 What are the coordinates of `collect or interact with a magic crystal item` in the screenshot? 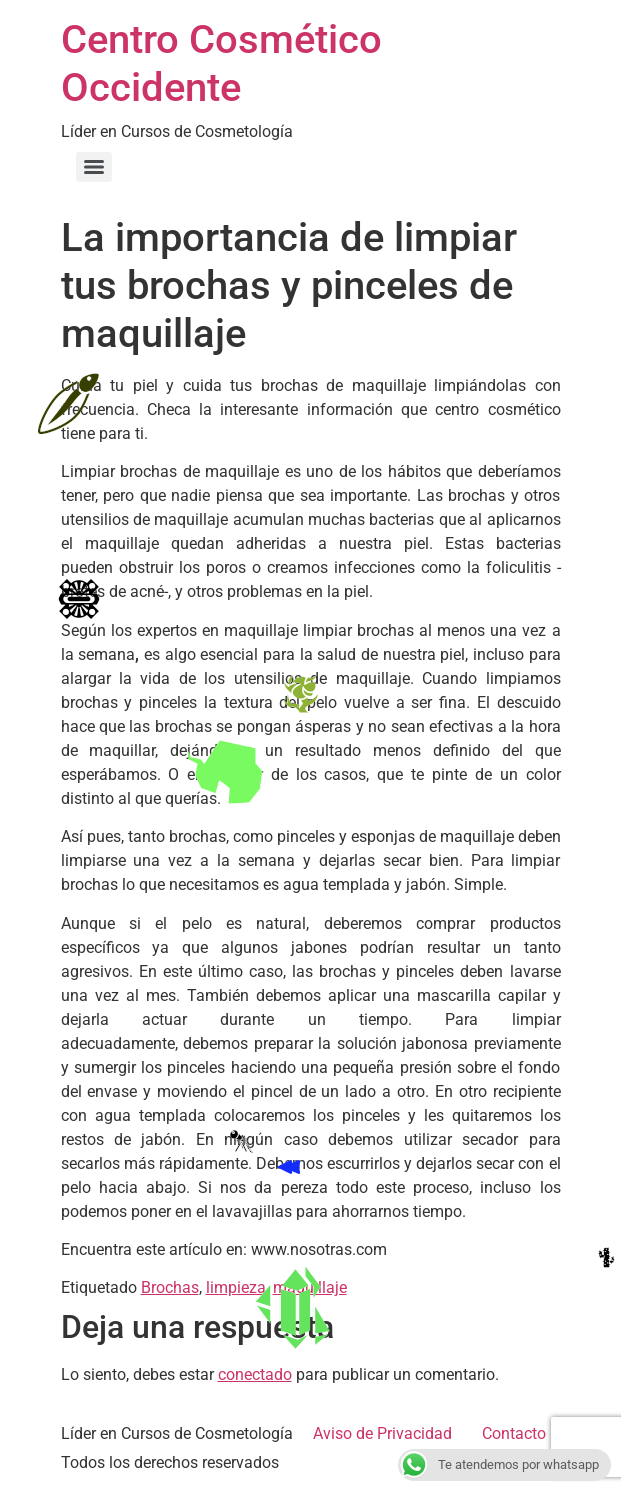 It's located at (294, 1307).